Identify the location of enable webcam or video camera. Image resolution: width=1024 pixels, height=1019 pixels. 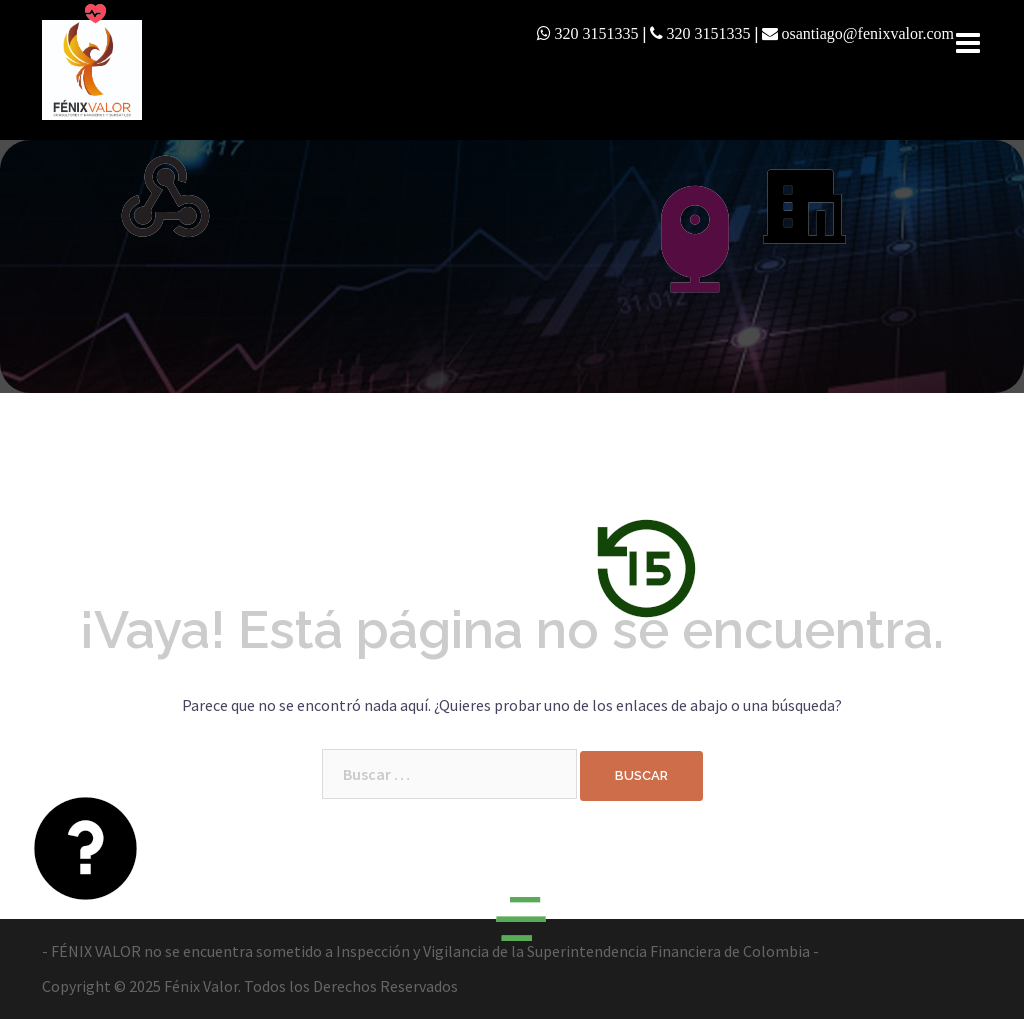
(695, 239).